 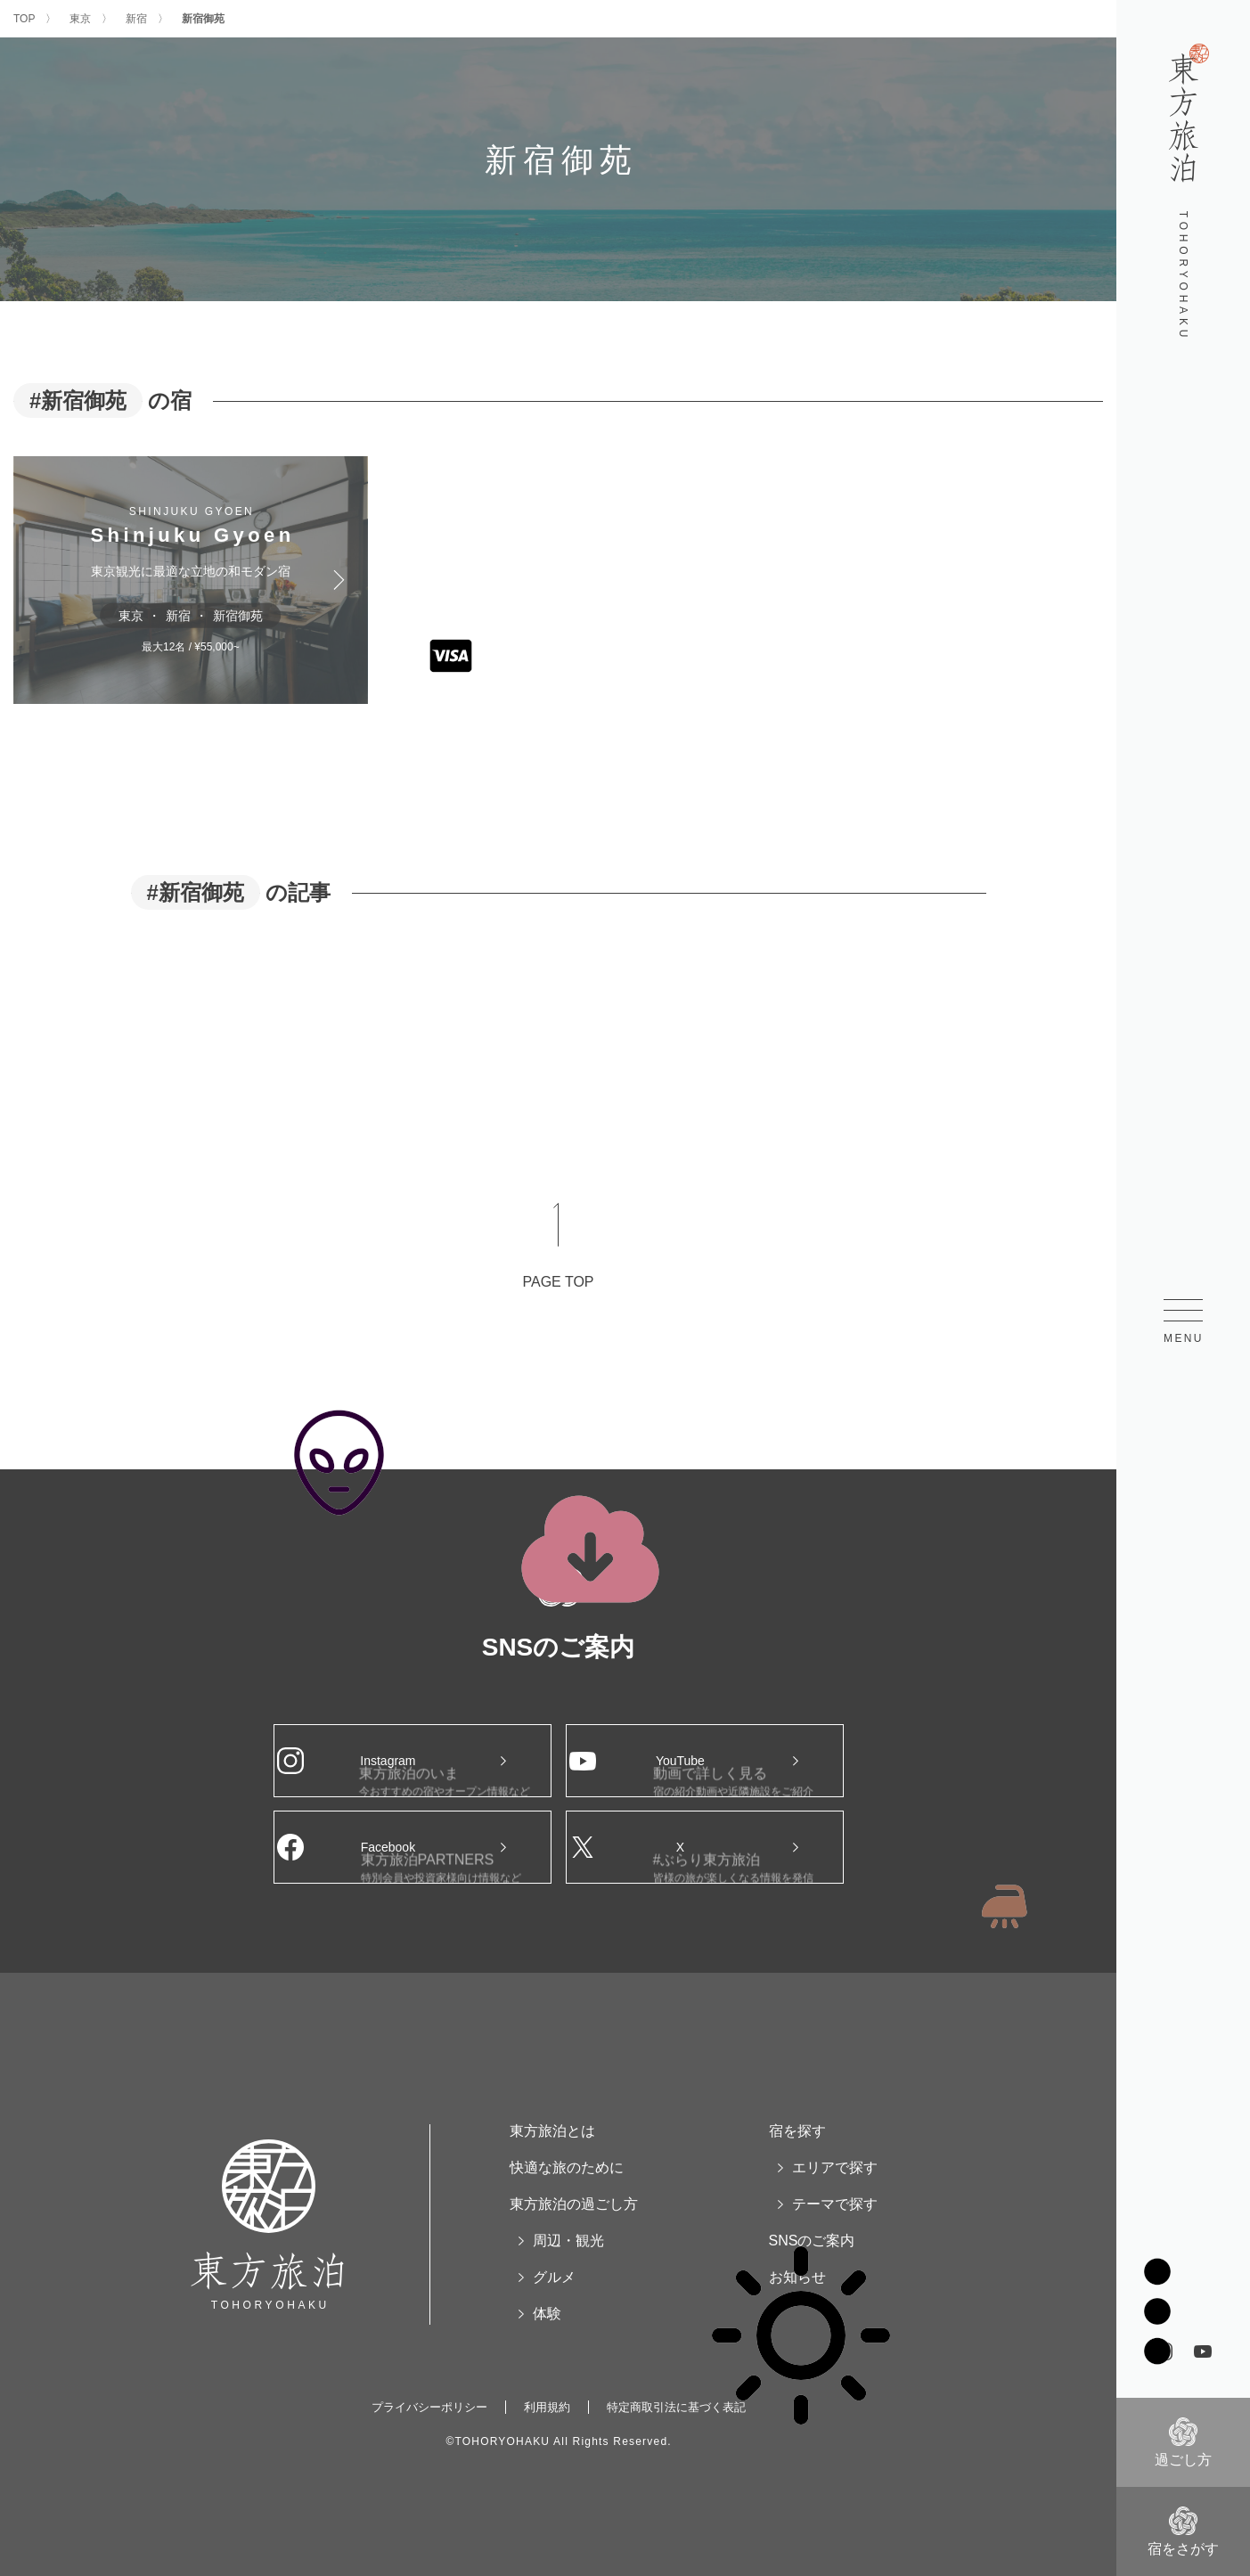 What do you see at coordinates (339, 1462) in the screenshot?
I see `alien or extraterrestrial theme indicator` at bounding box center [339, 1462].